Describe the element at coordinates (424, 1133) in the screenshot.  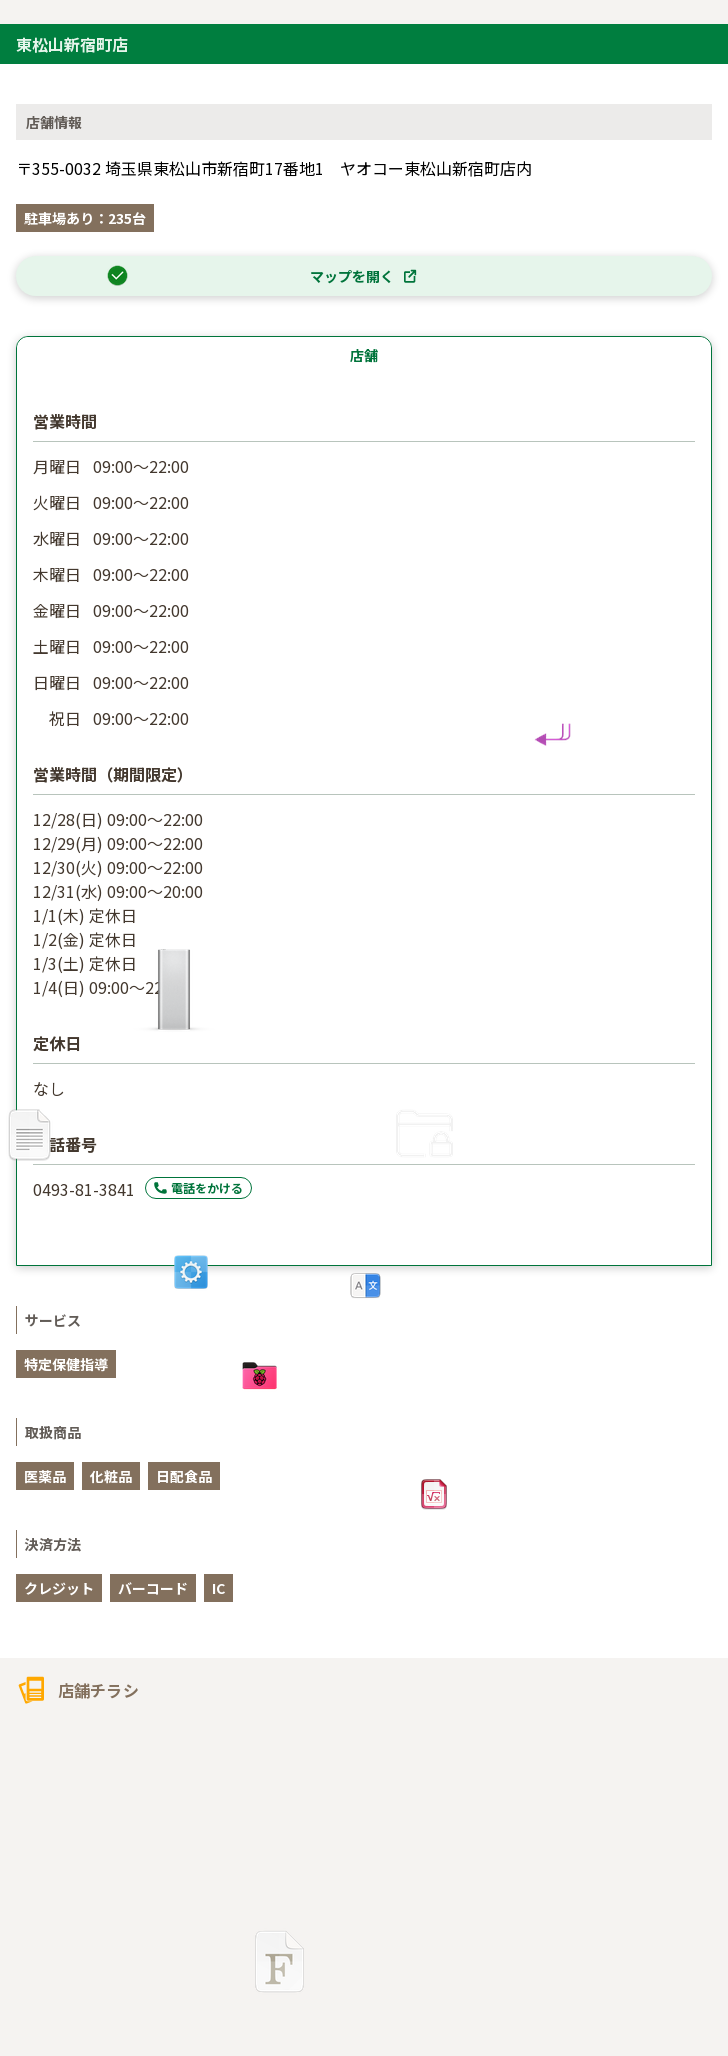
I see `access encrypted vault storage` at that location.